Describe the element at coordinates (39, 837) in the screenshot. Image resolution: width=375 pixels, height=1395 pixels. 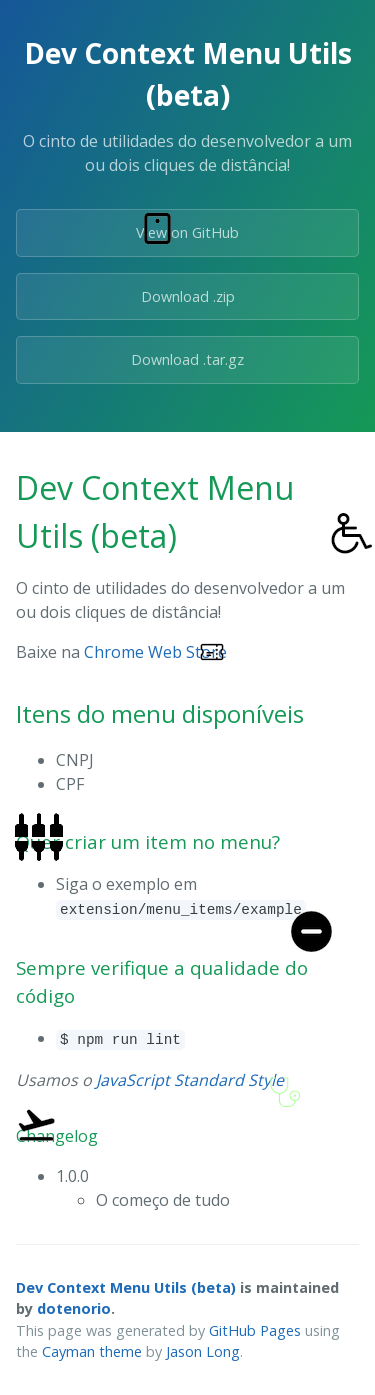
I see `access audio/video input settings` at that location.